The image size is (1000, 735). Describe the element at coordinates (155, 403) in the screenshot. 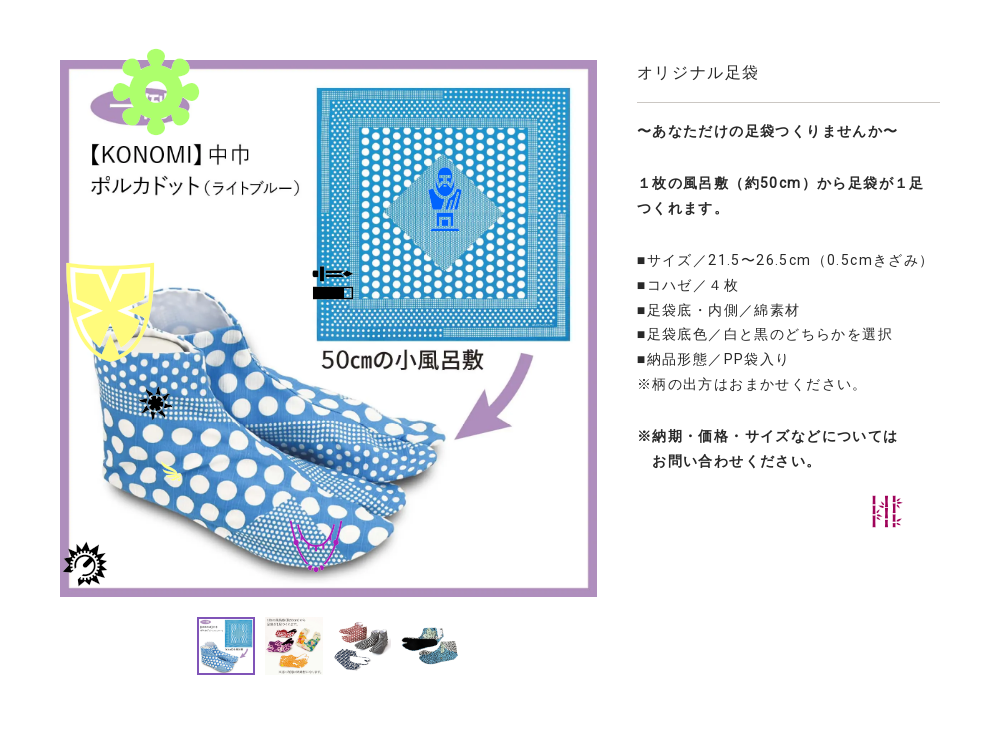

I see `toggle light mode or daytime theme` at that location.